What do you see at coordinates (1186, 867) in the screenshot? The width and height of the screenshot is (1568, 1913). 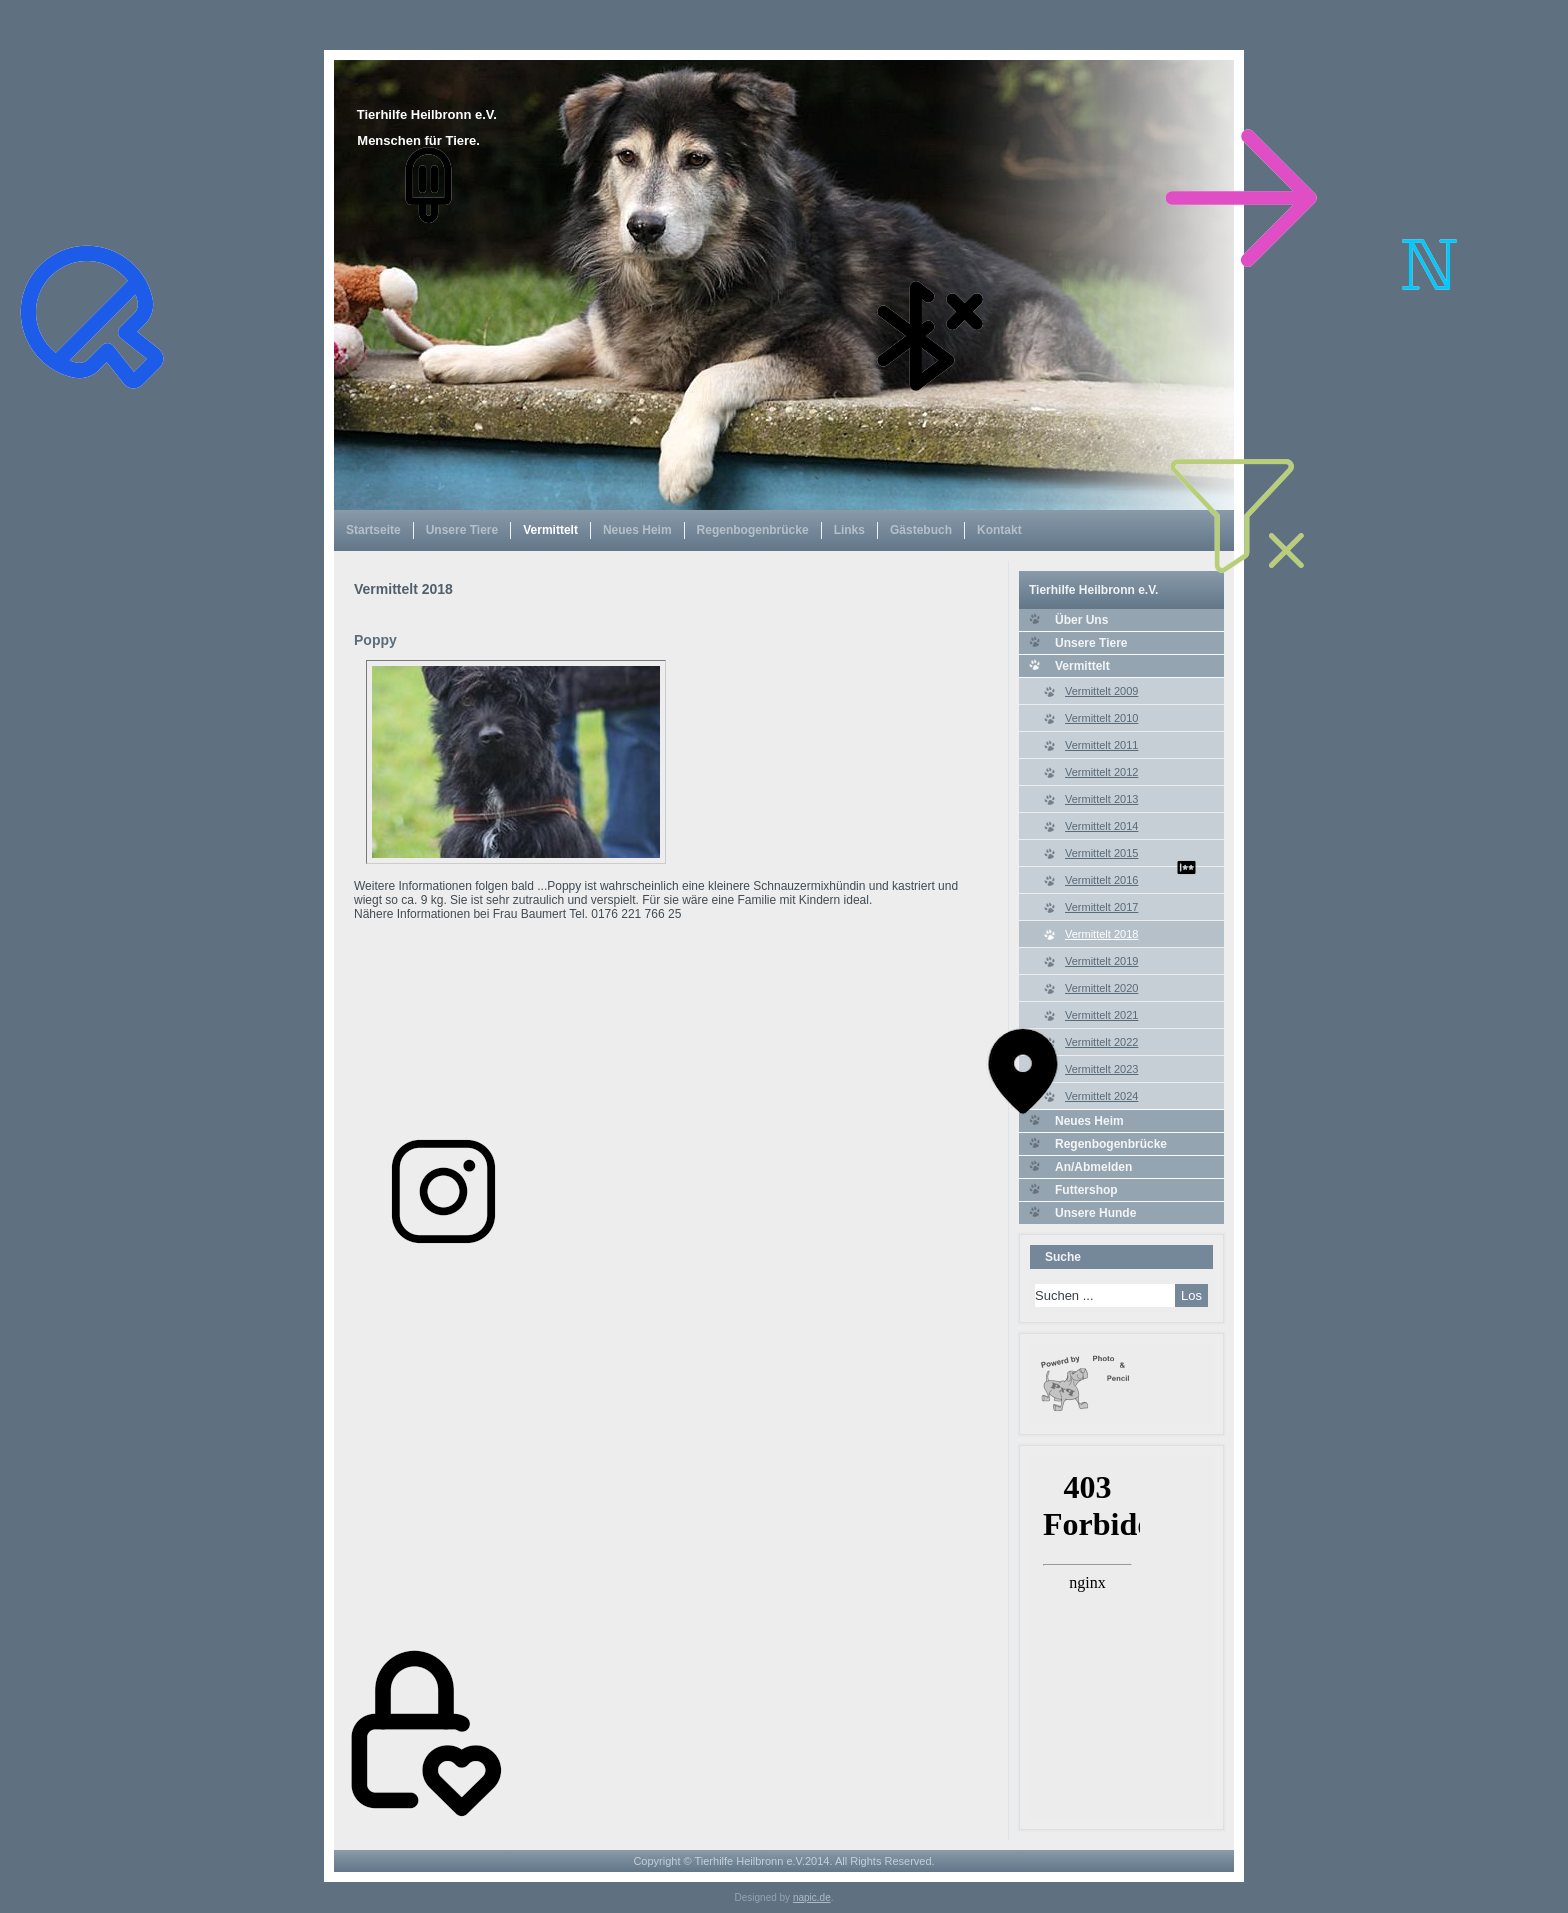 I see `enter or manage your password` at bounding box center [1186, 867].